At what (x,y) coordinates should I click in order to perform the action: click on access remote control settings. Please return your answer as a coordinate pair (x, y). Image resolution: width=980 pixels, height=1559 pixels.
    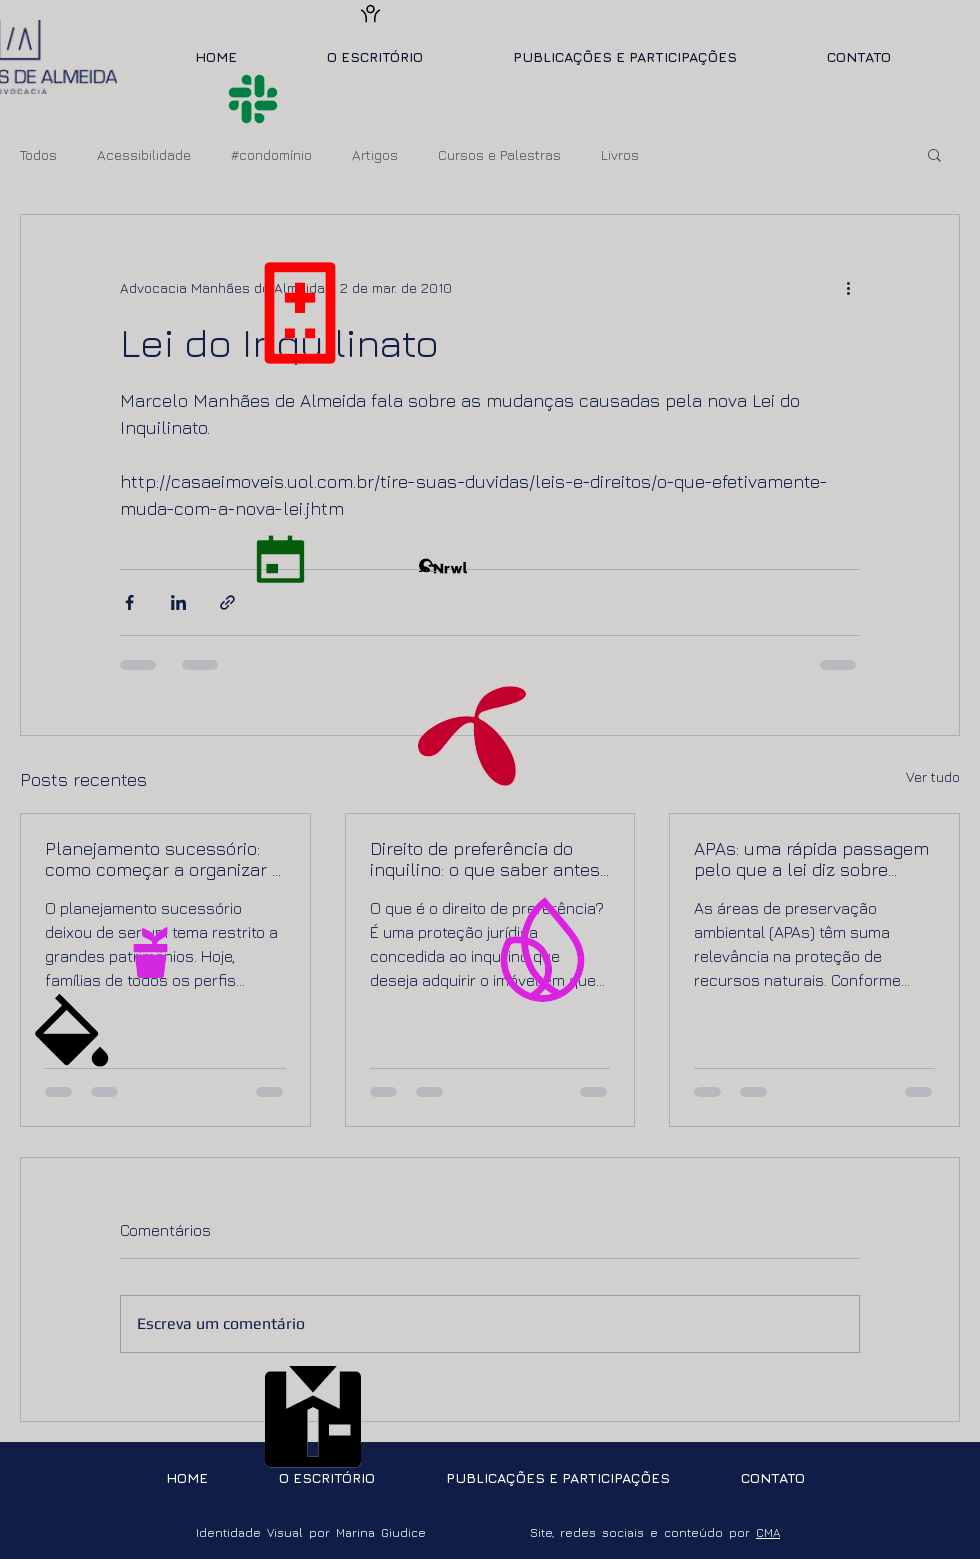
    Looking at the image, I should click on (300, 313).